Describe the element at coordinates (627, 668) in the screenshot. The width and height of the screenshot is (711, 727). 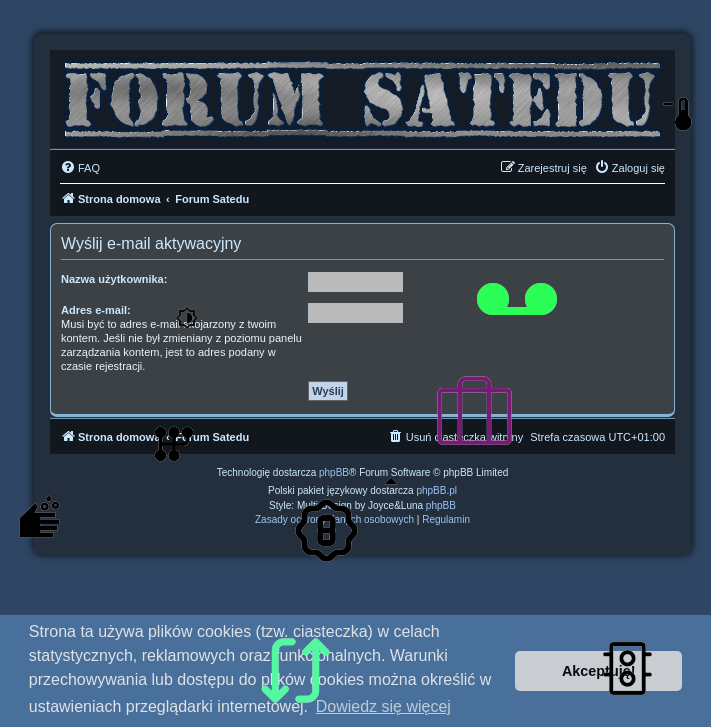
I see `view traffic conditions` at that location.